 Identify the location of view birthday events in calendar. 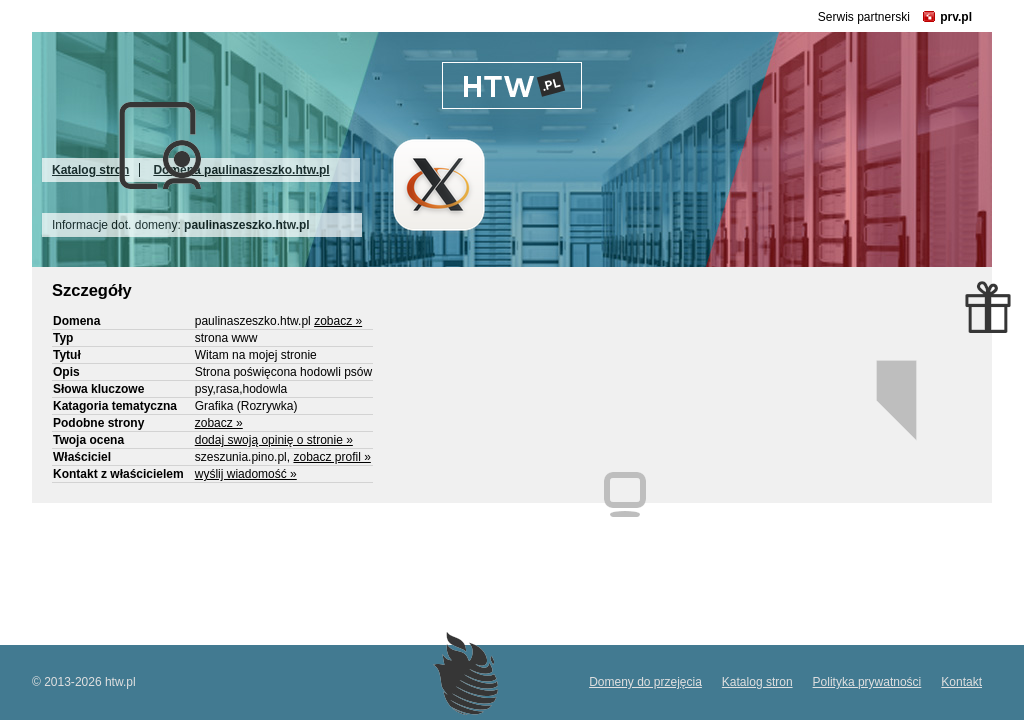
(988, 307).